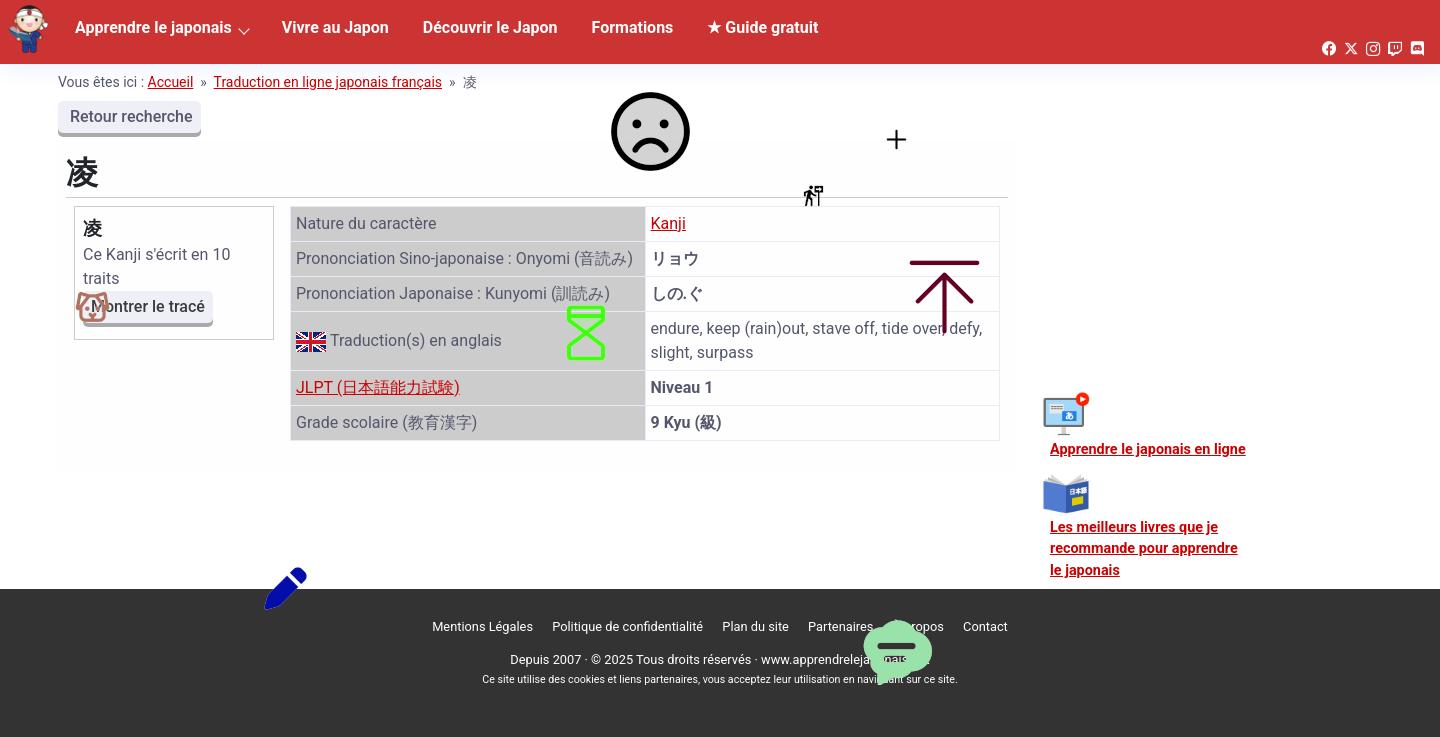 The width and height of the screenshot is (1440, 737). Describe the element at coordinates (92, 307) in the screenshot. I see `access pet-related features or settings` at that location.